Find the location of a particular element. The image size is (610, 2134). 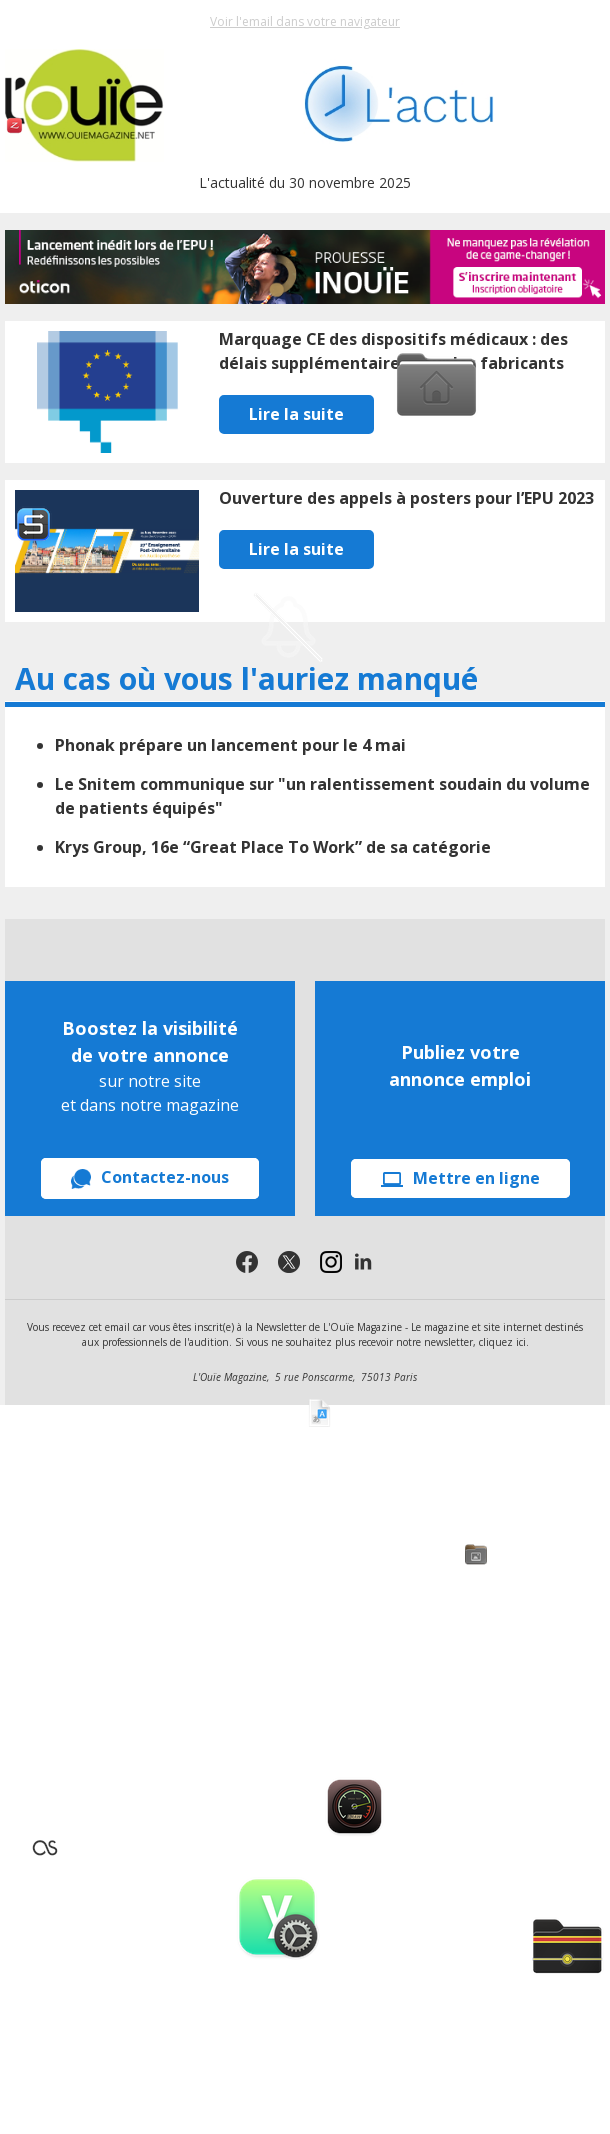

folder for pokémon luxury ball collection or related game files is located at coordinates (567, 1948).